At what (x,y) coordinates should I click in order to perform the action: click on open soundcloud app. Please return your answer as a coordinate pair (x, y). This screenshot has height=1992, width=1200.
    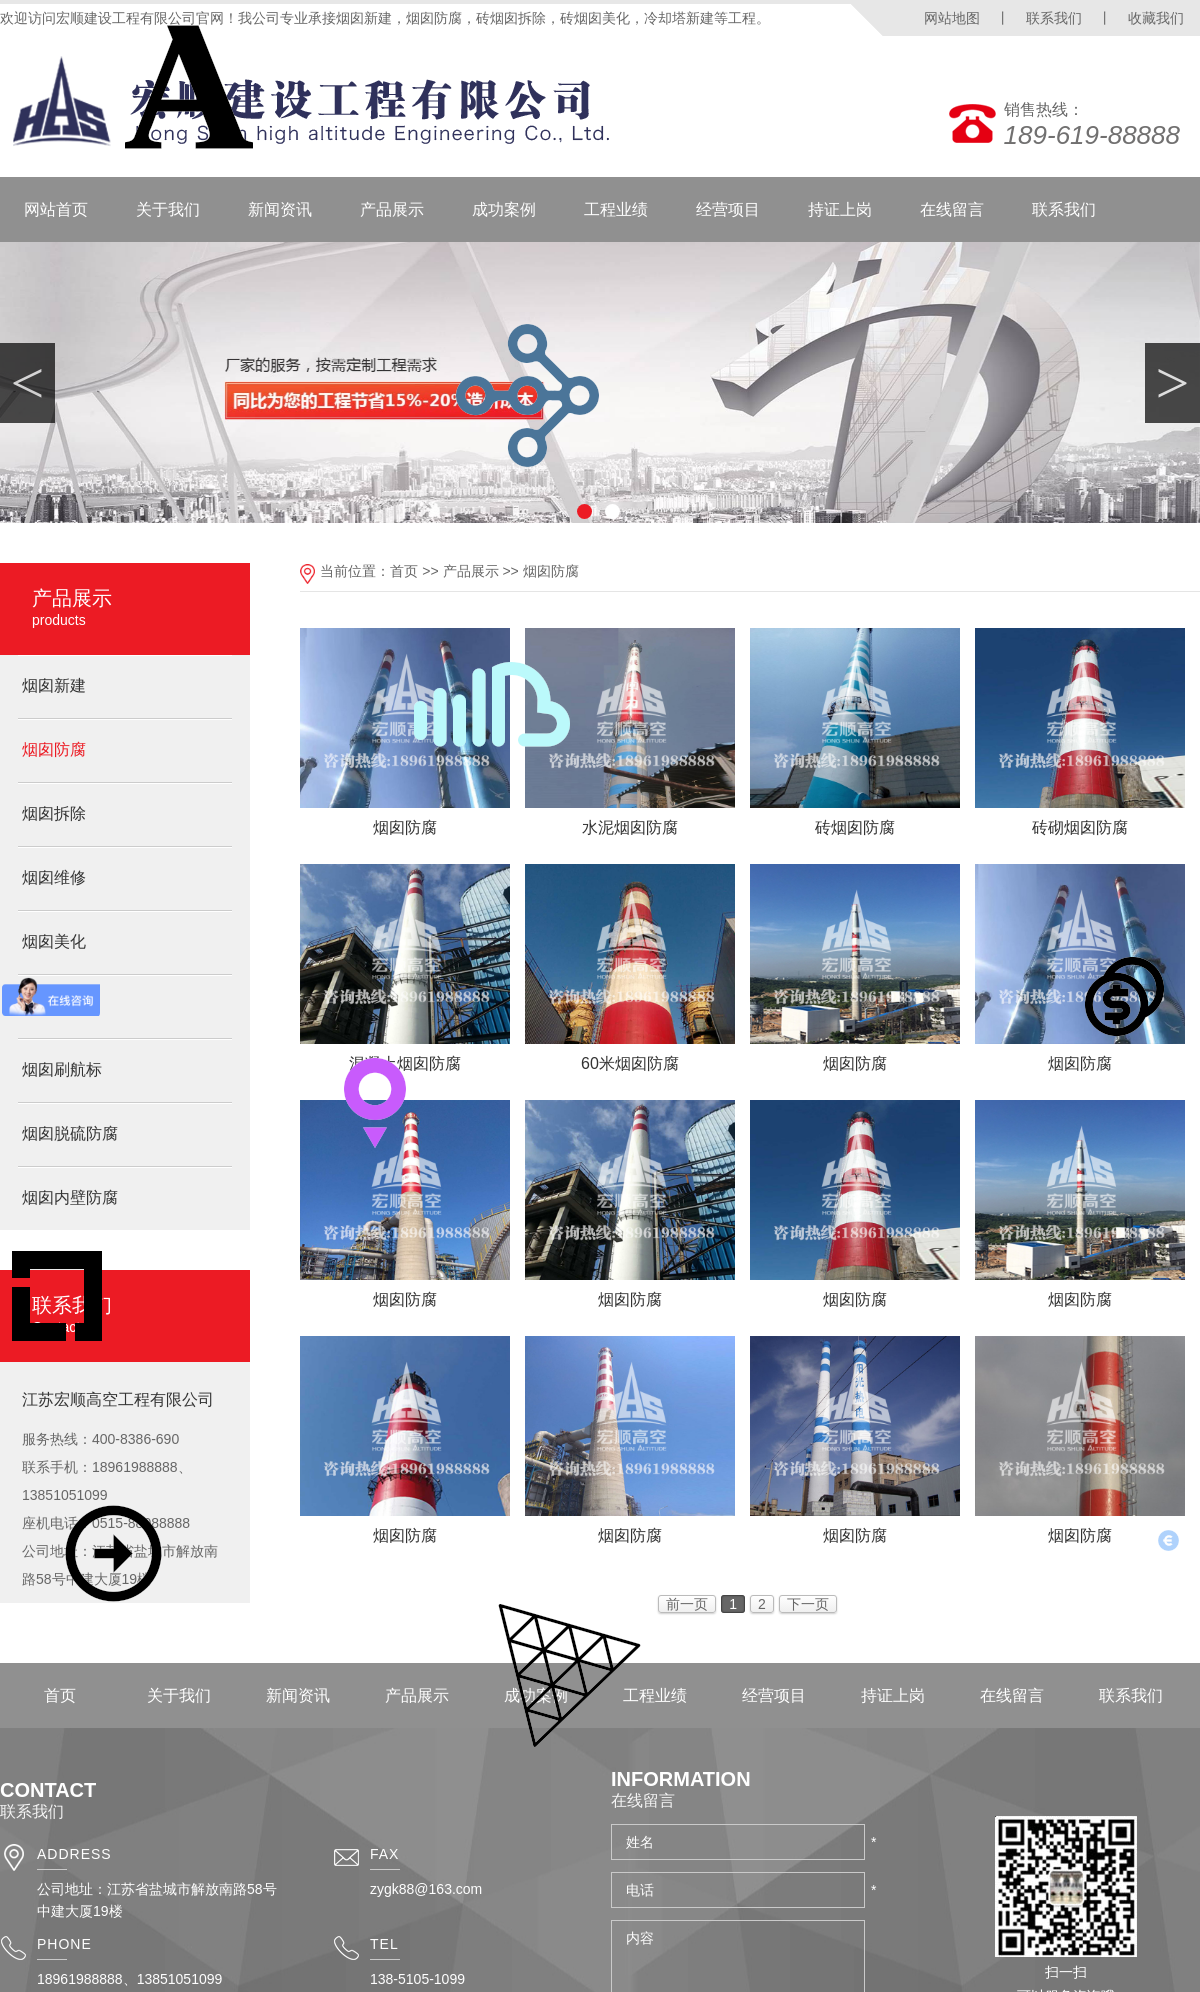
    Looking at the image, I should click on (492, 701).